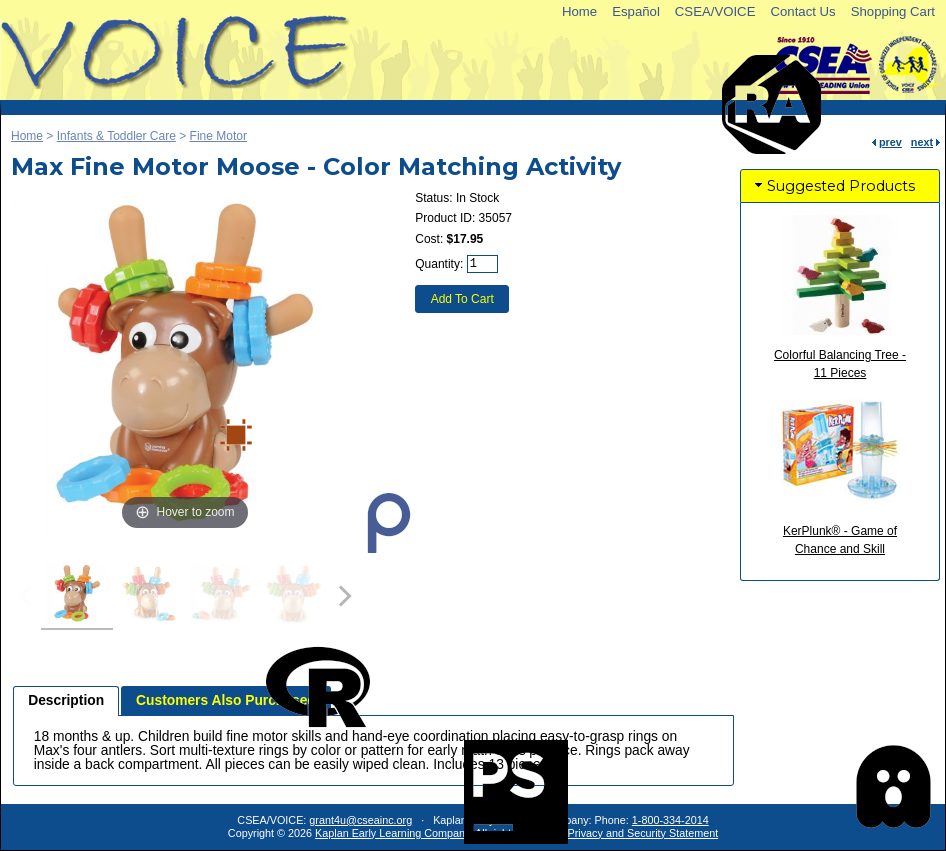  What do you see at coordinates (516, 792) in the screenshot?
I see `open phpstorm ide` at bounding box center [516, 792].